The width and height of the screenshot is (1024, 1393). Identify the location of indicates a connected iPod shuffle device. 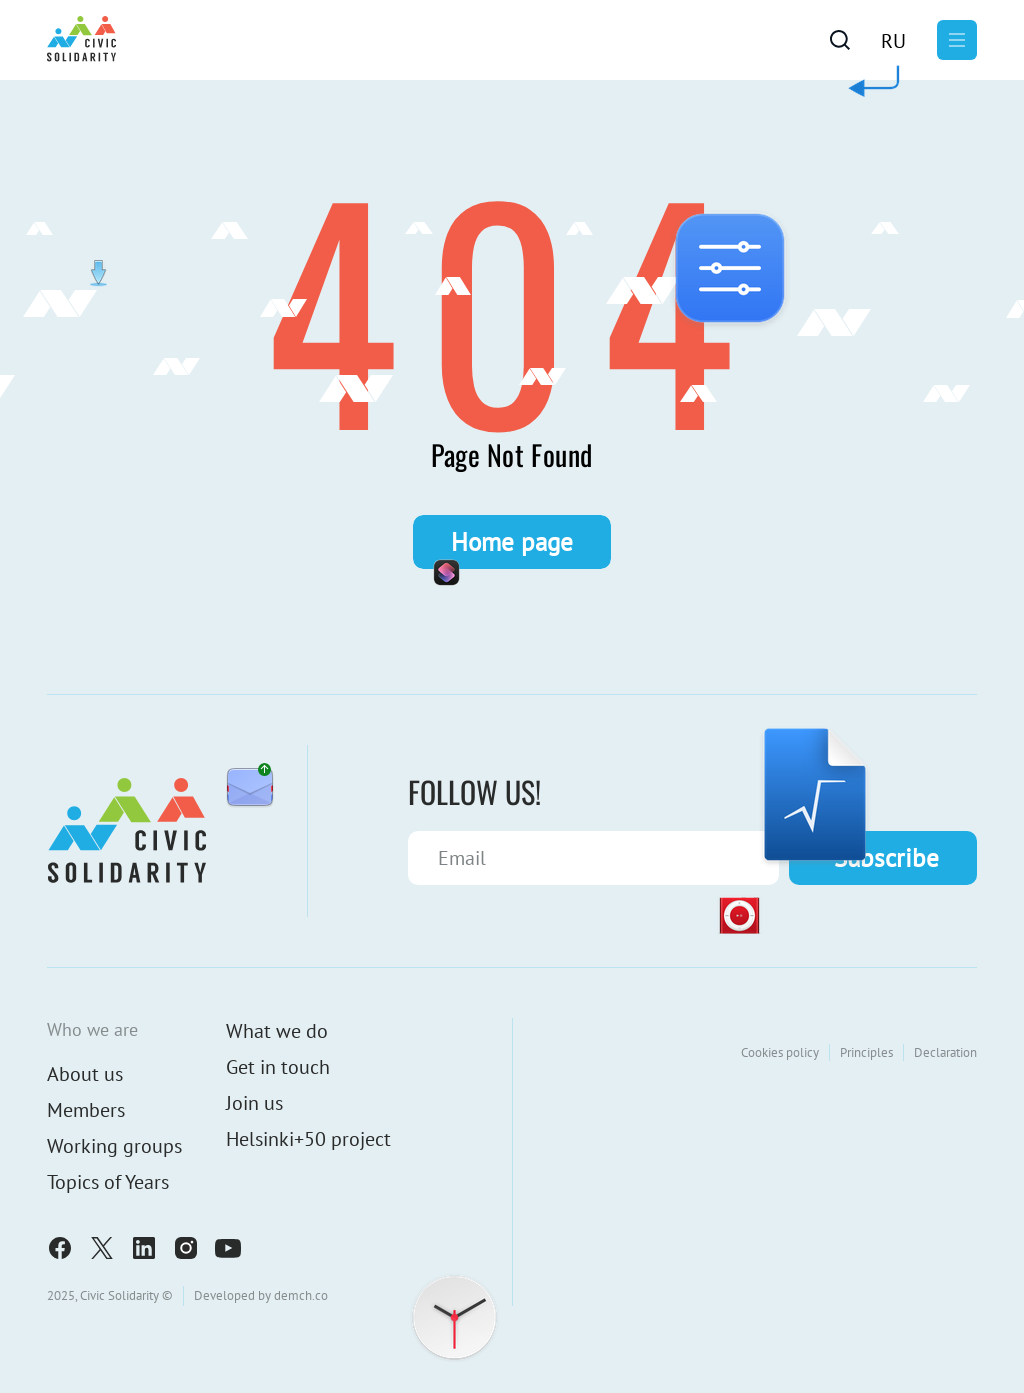
(739, 915).